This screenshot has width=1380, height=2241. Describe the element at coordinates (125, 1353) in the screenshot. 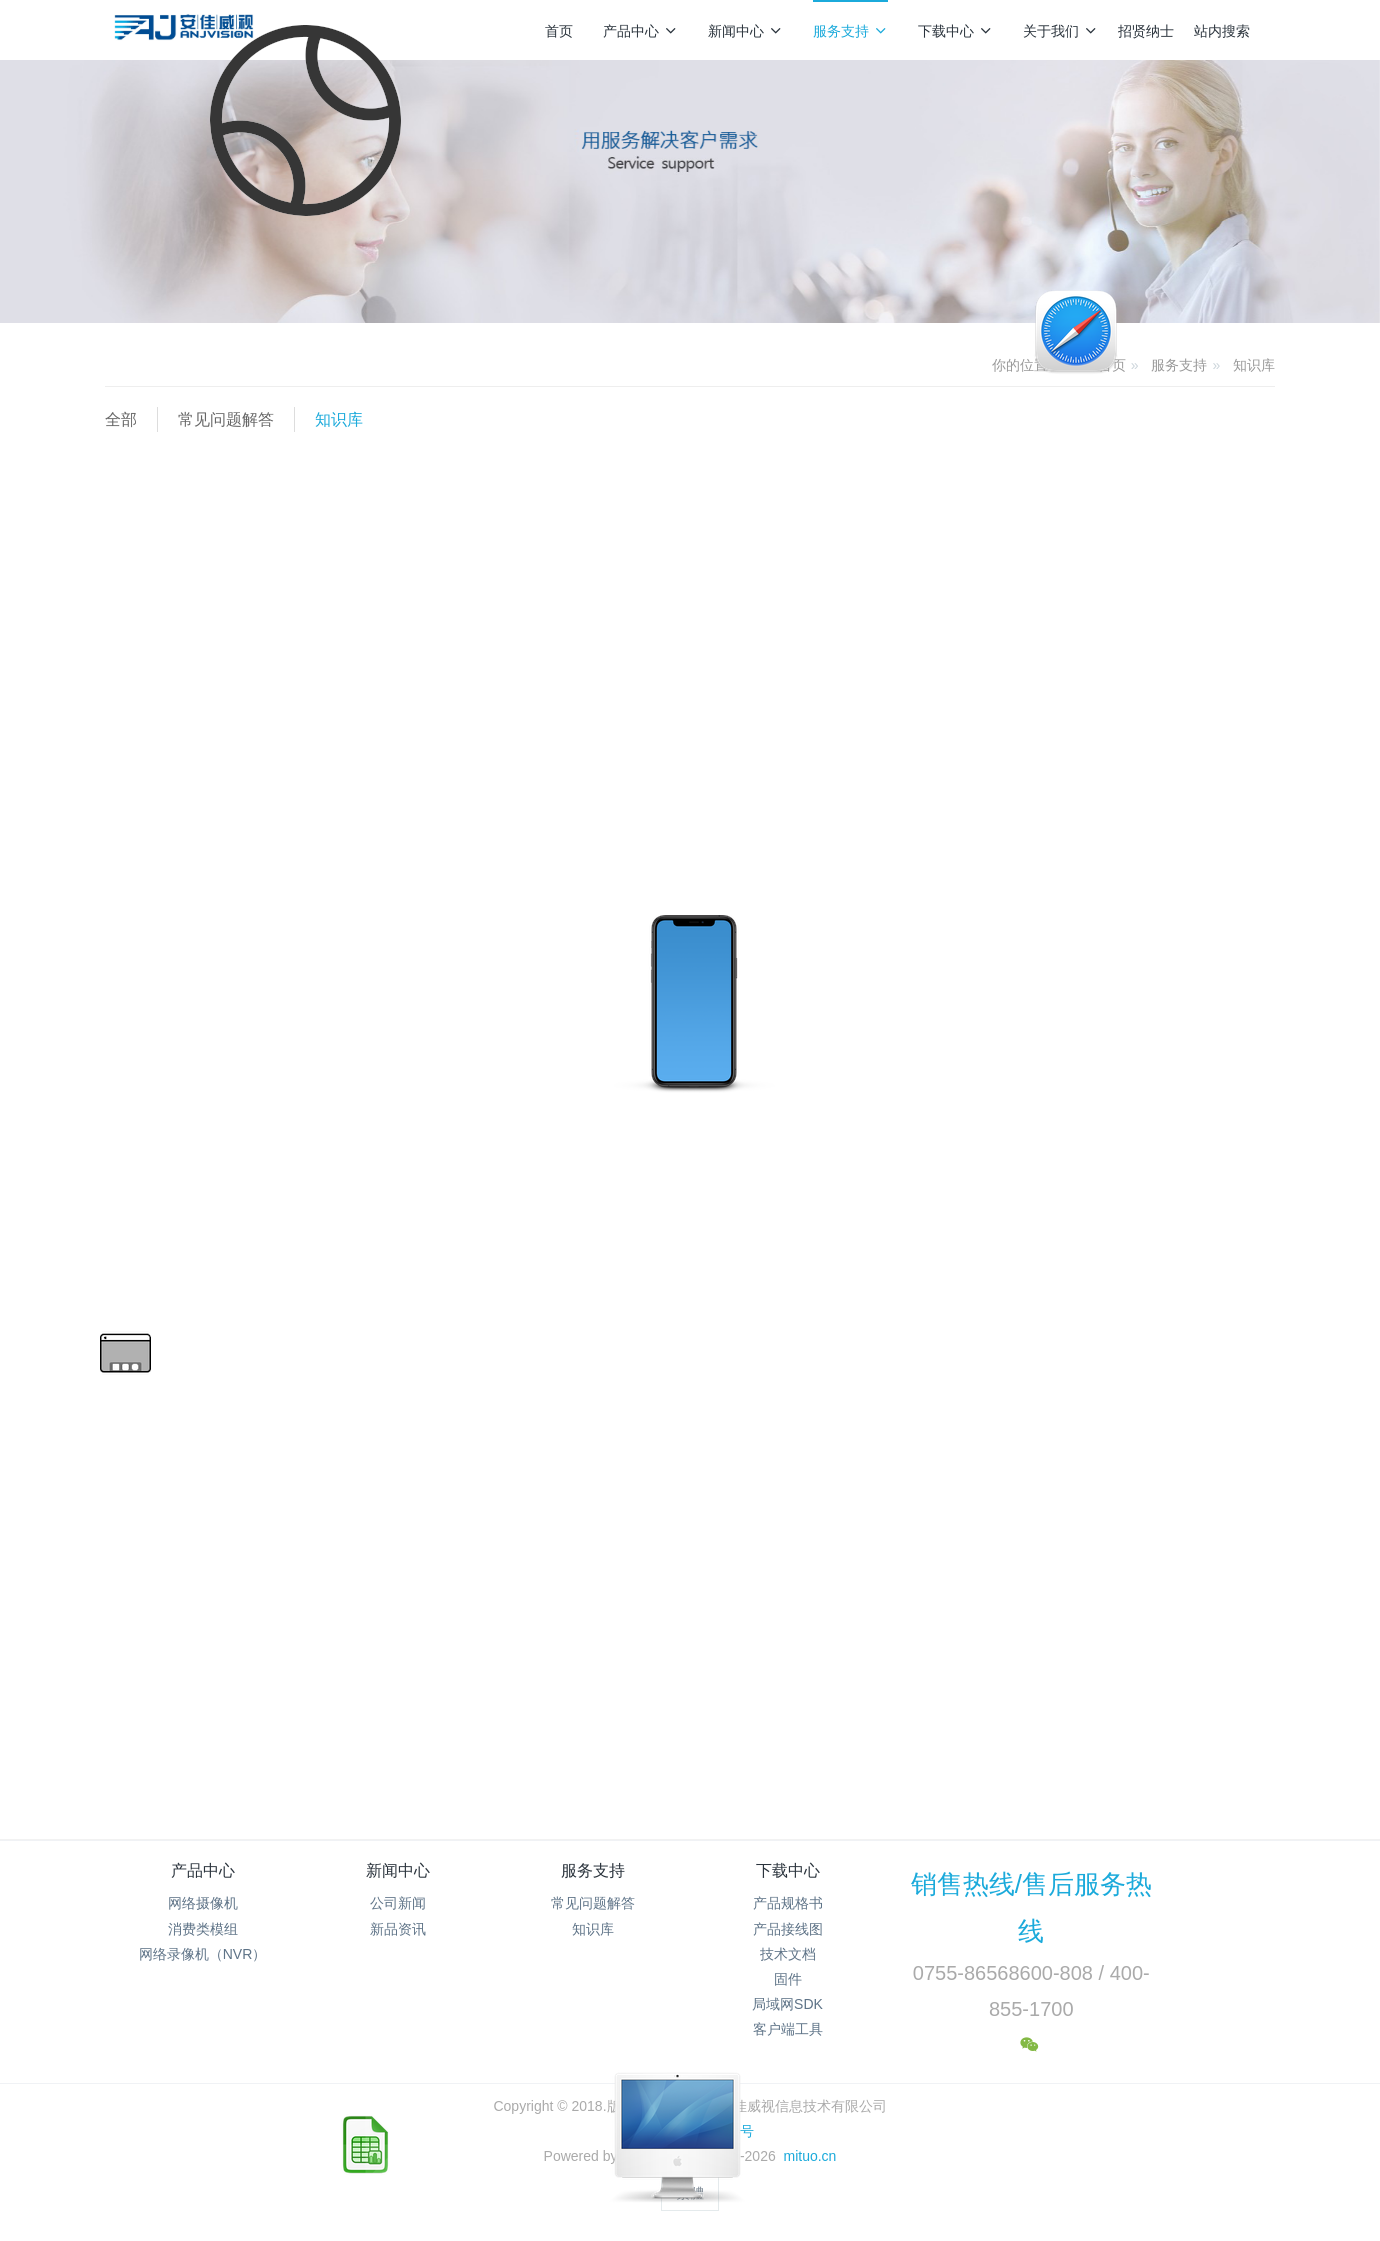

I see `access desktop folder in sidebar` at that location.